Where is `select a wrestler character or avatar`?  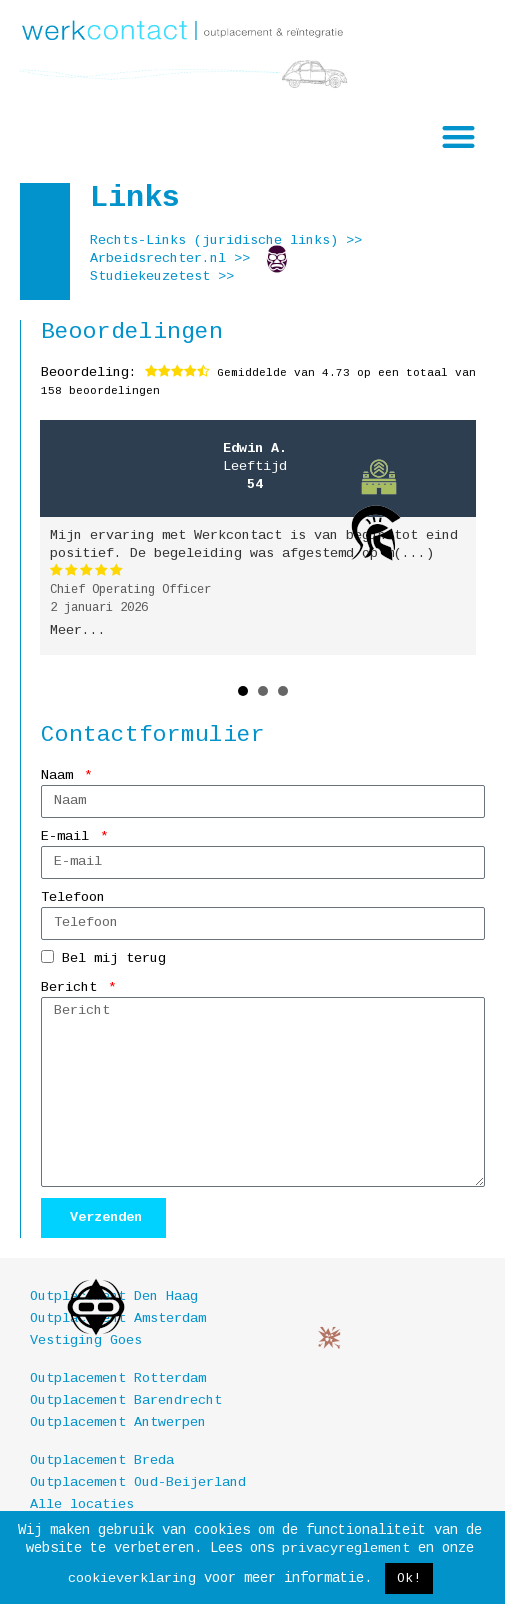
select a wrestler character or avatar is located at coordinates (277, 259).